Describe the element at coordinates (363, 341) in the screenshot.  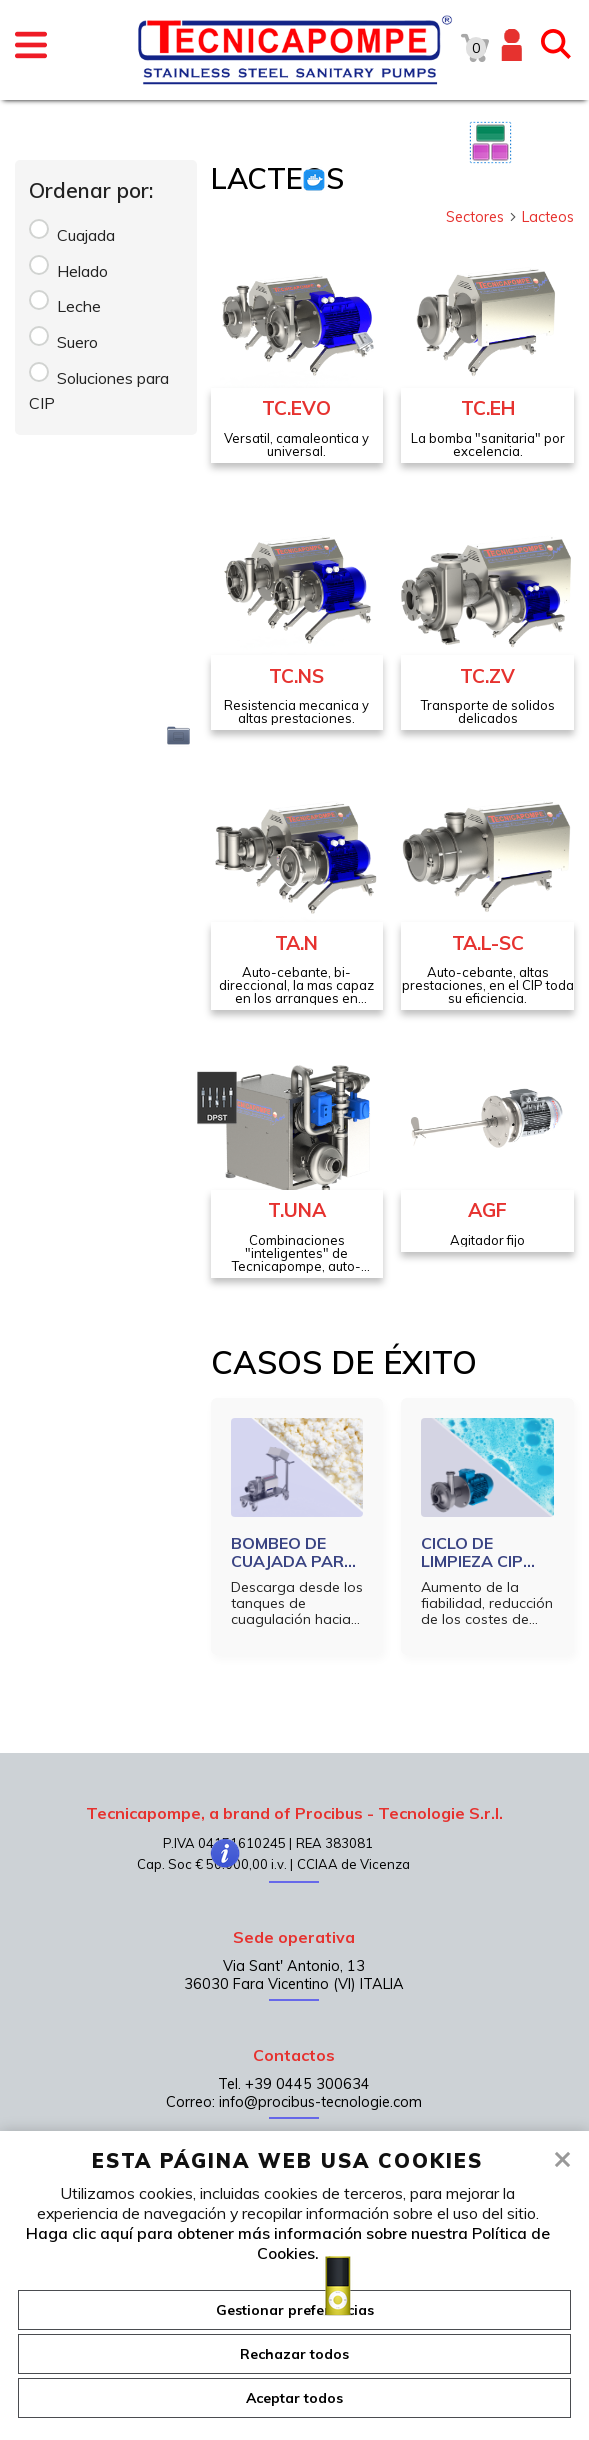
I see `font notification or typography-related system alert` at that location.